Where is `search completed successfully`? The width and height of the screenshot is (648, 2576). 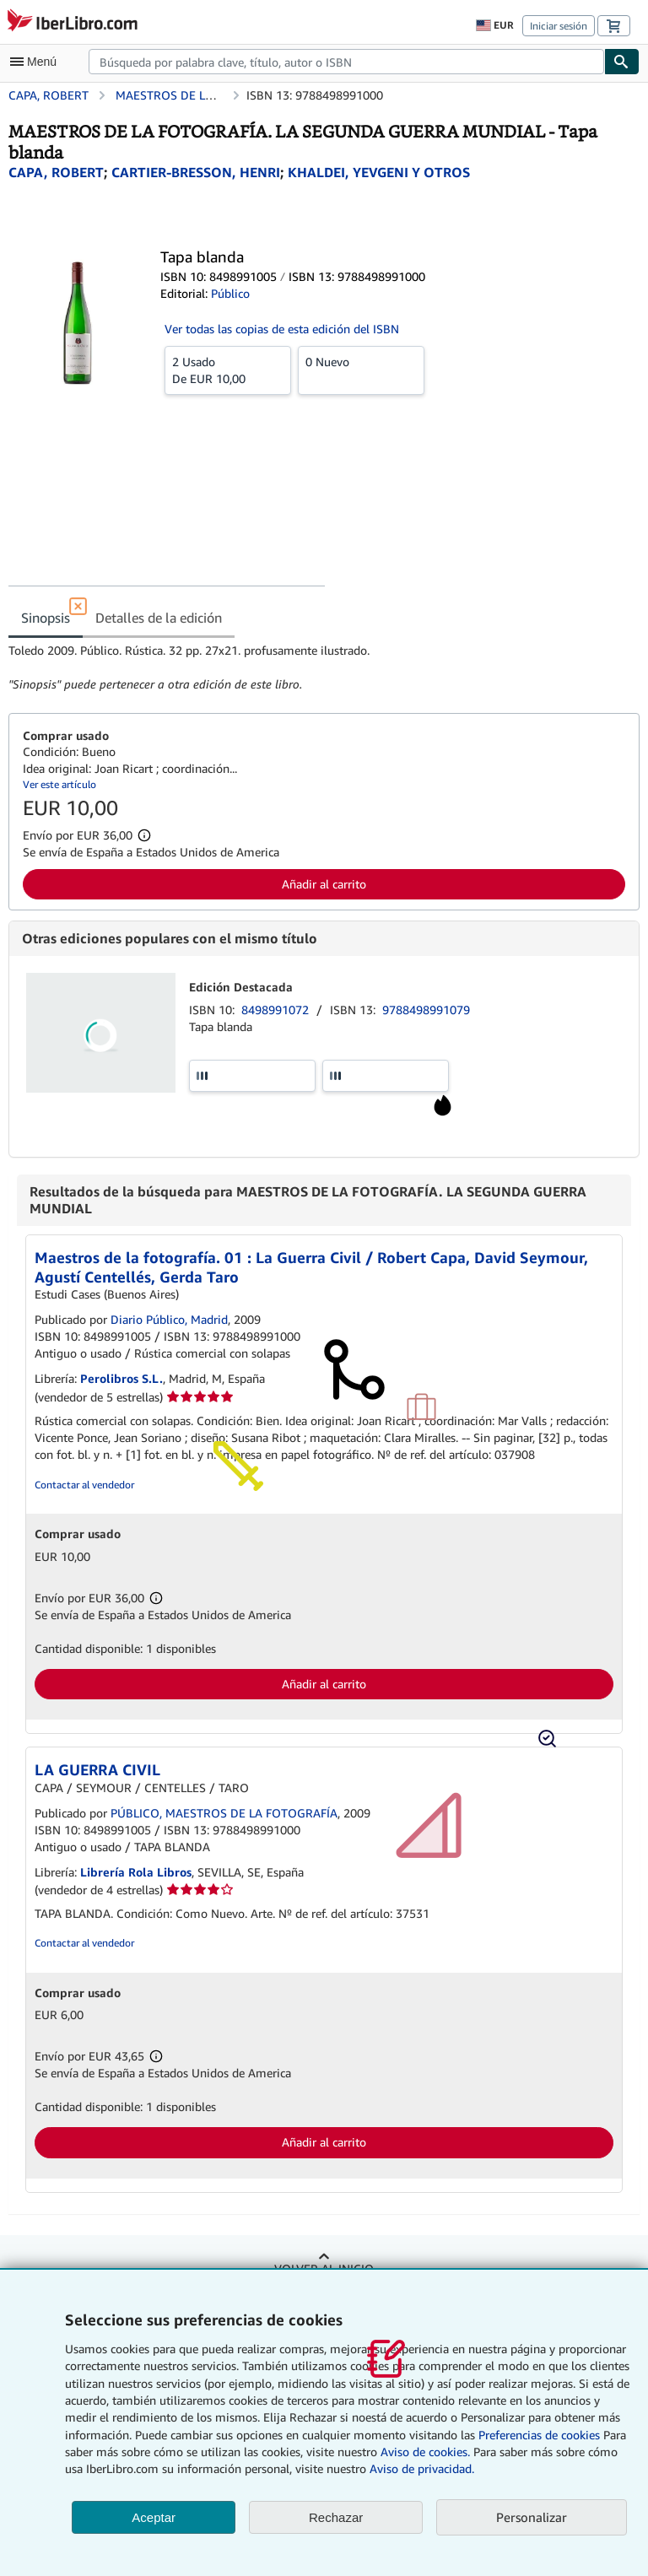 search completed successfully is located at coordinates (547, 1738).